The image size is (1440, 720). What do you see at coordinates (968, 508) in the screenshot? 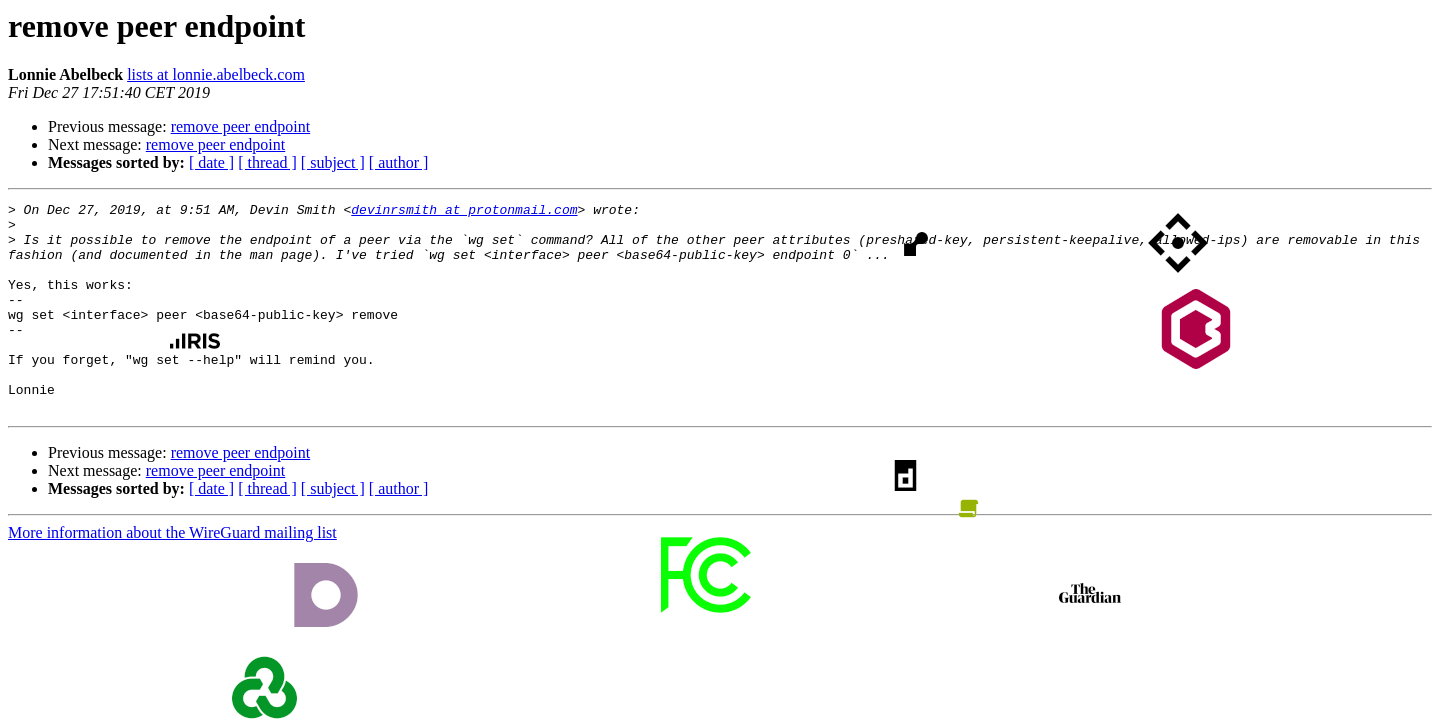
I see `view document or file details` at bounding box center [968, 508].